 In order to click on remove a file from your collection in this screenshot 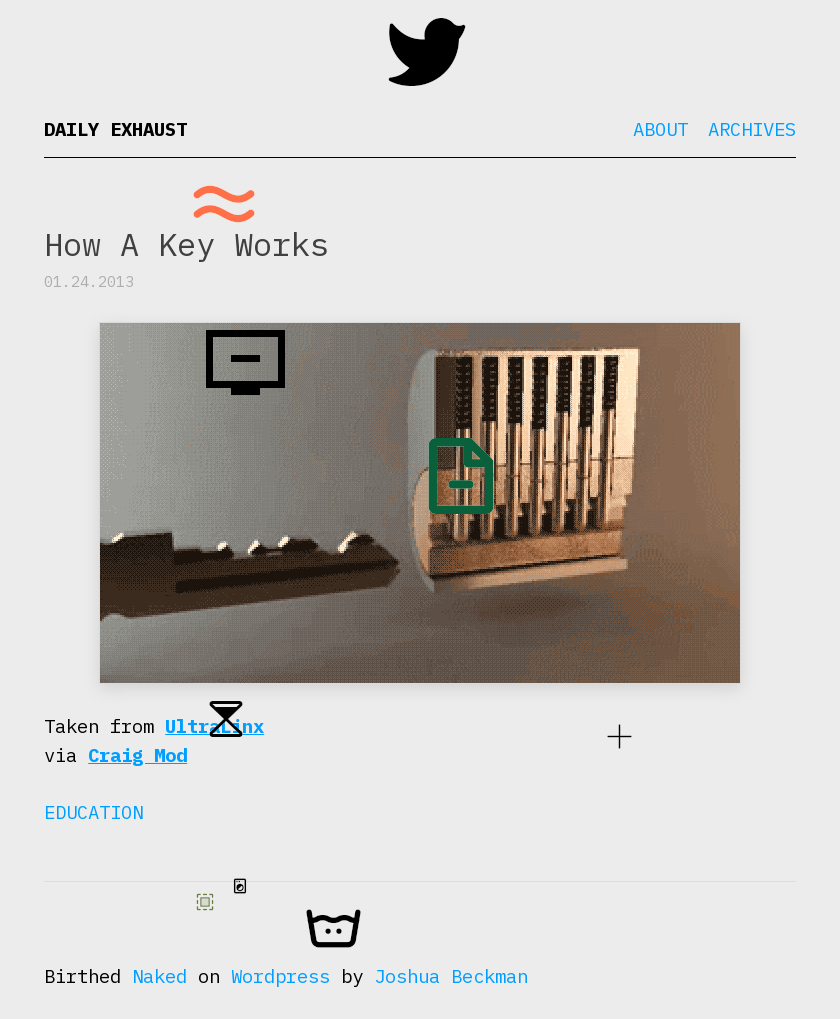, I will do `click(461, 476)`.